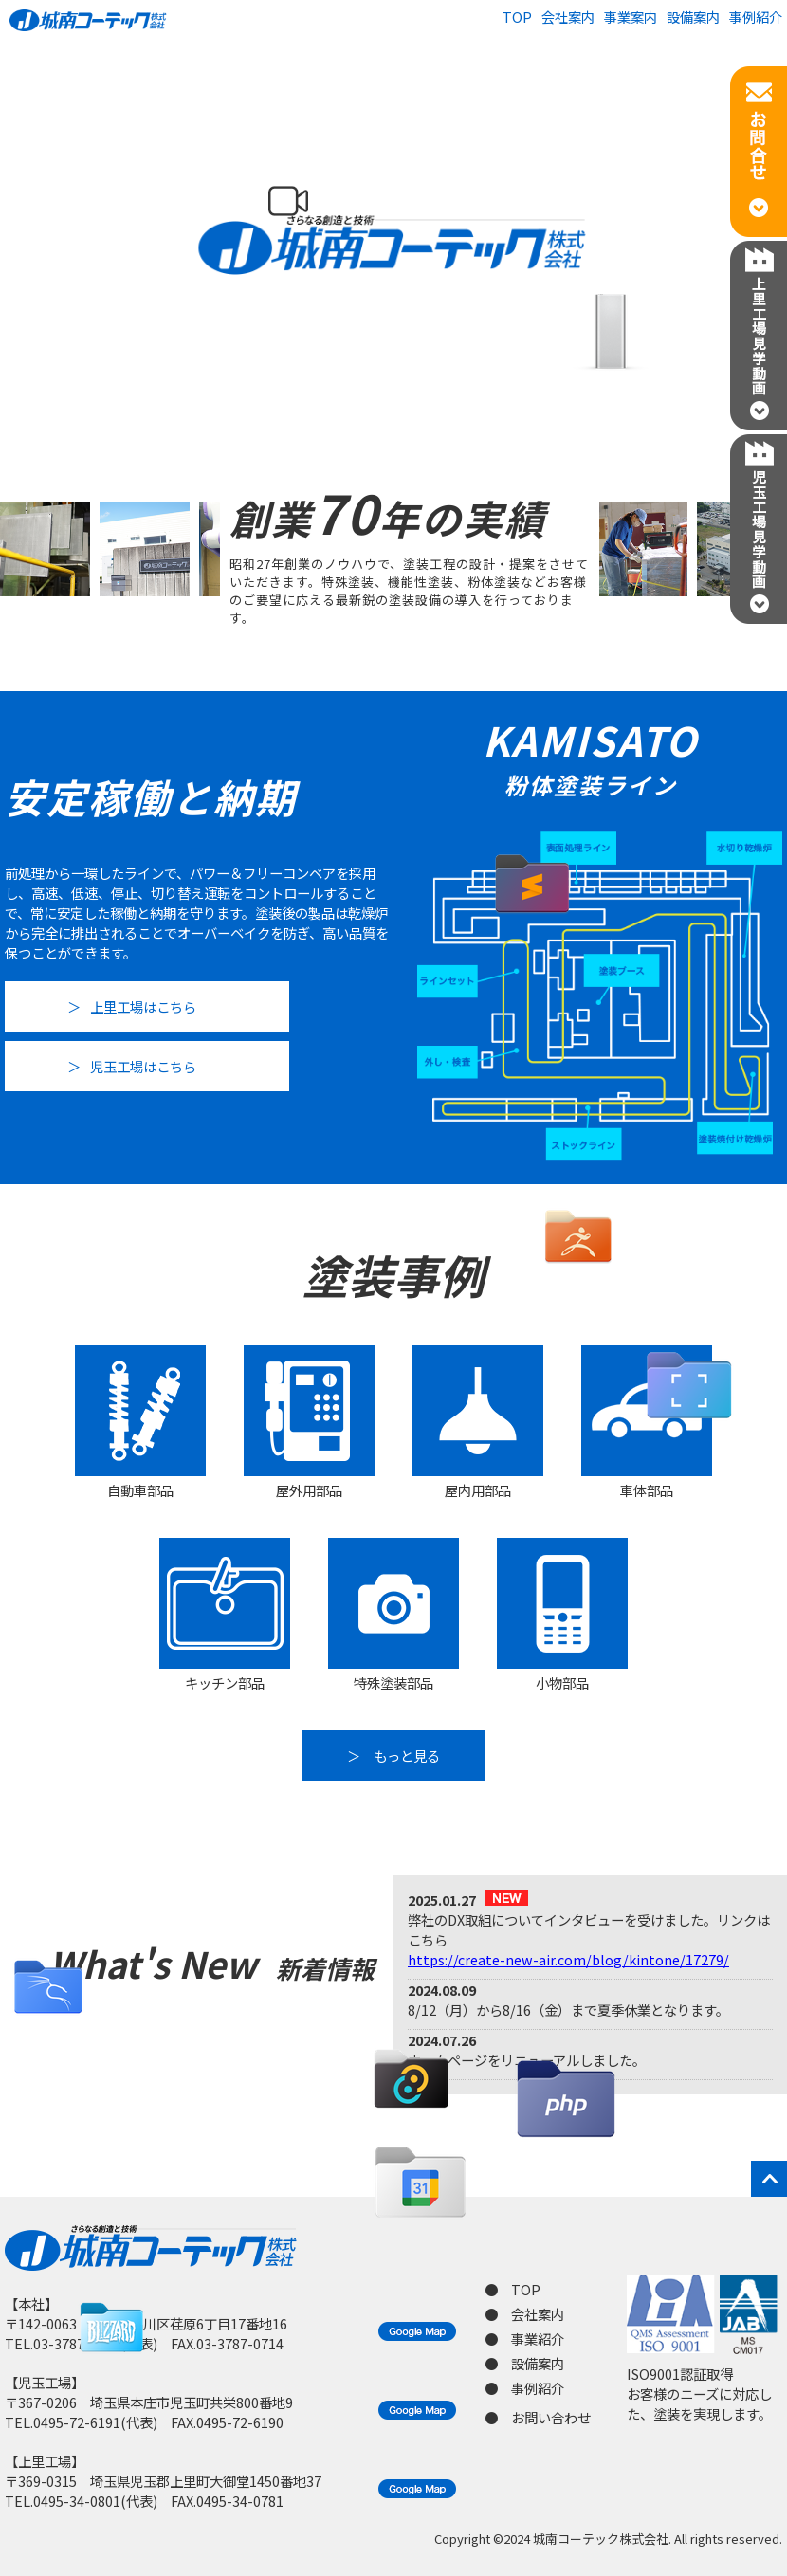  I want to click on open tauri project folder, so click(411, 2080).